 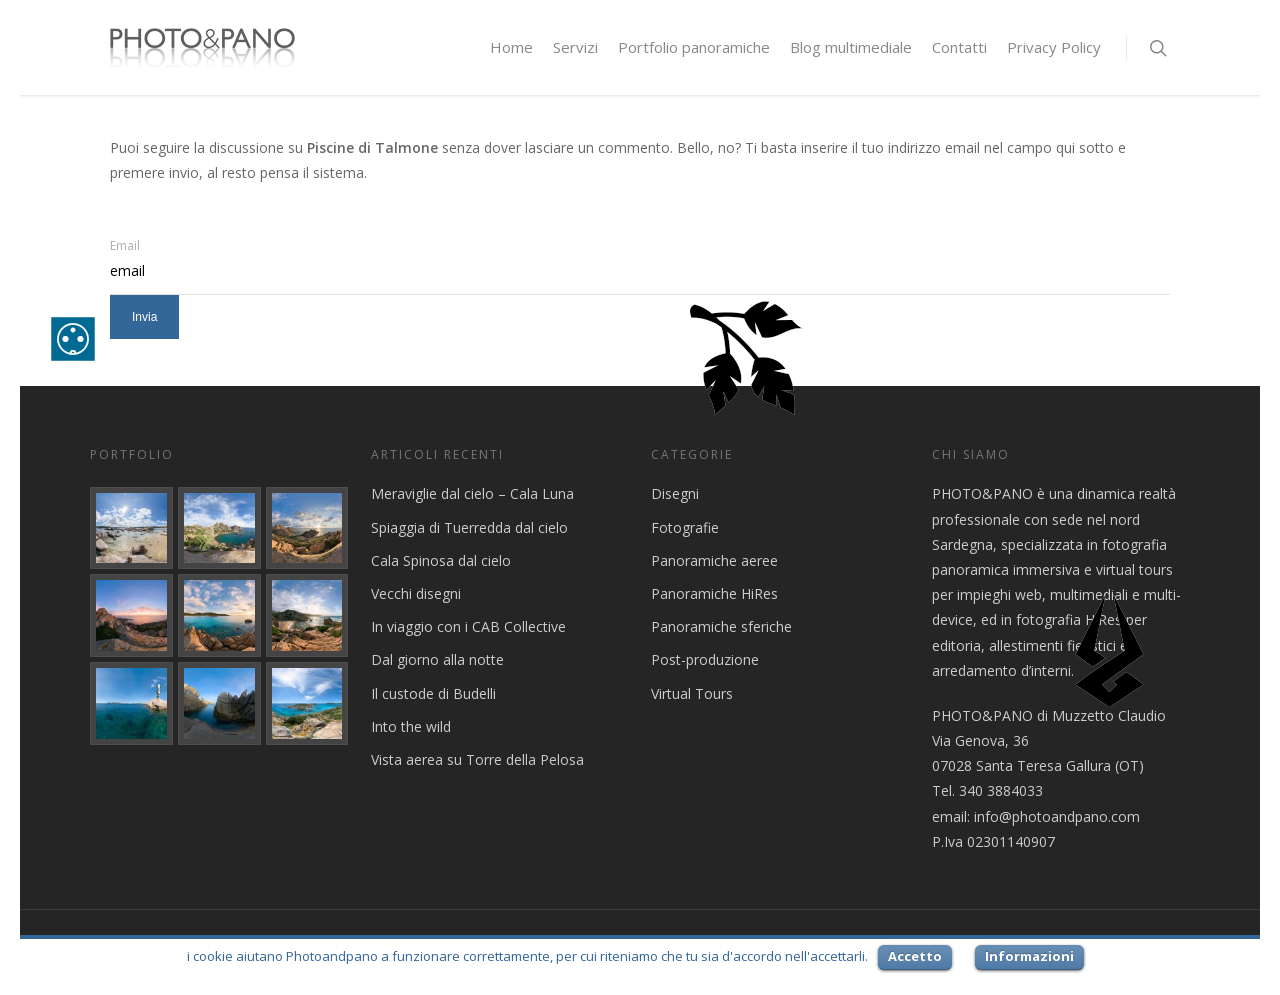 I want to click on food item indicator in a cooking or recipe game, so click(x=205, y=542).